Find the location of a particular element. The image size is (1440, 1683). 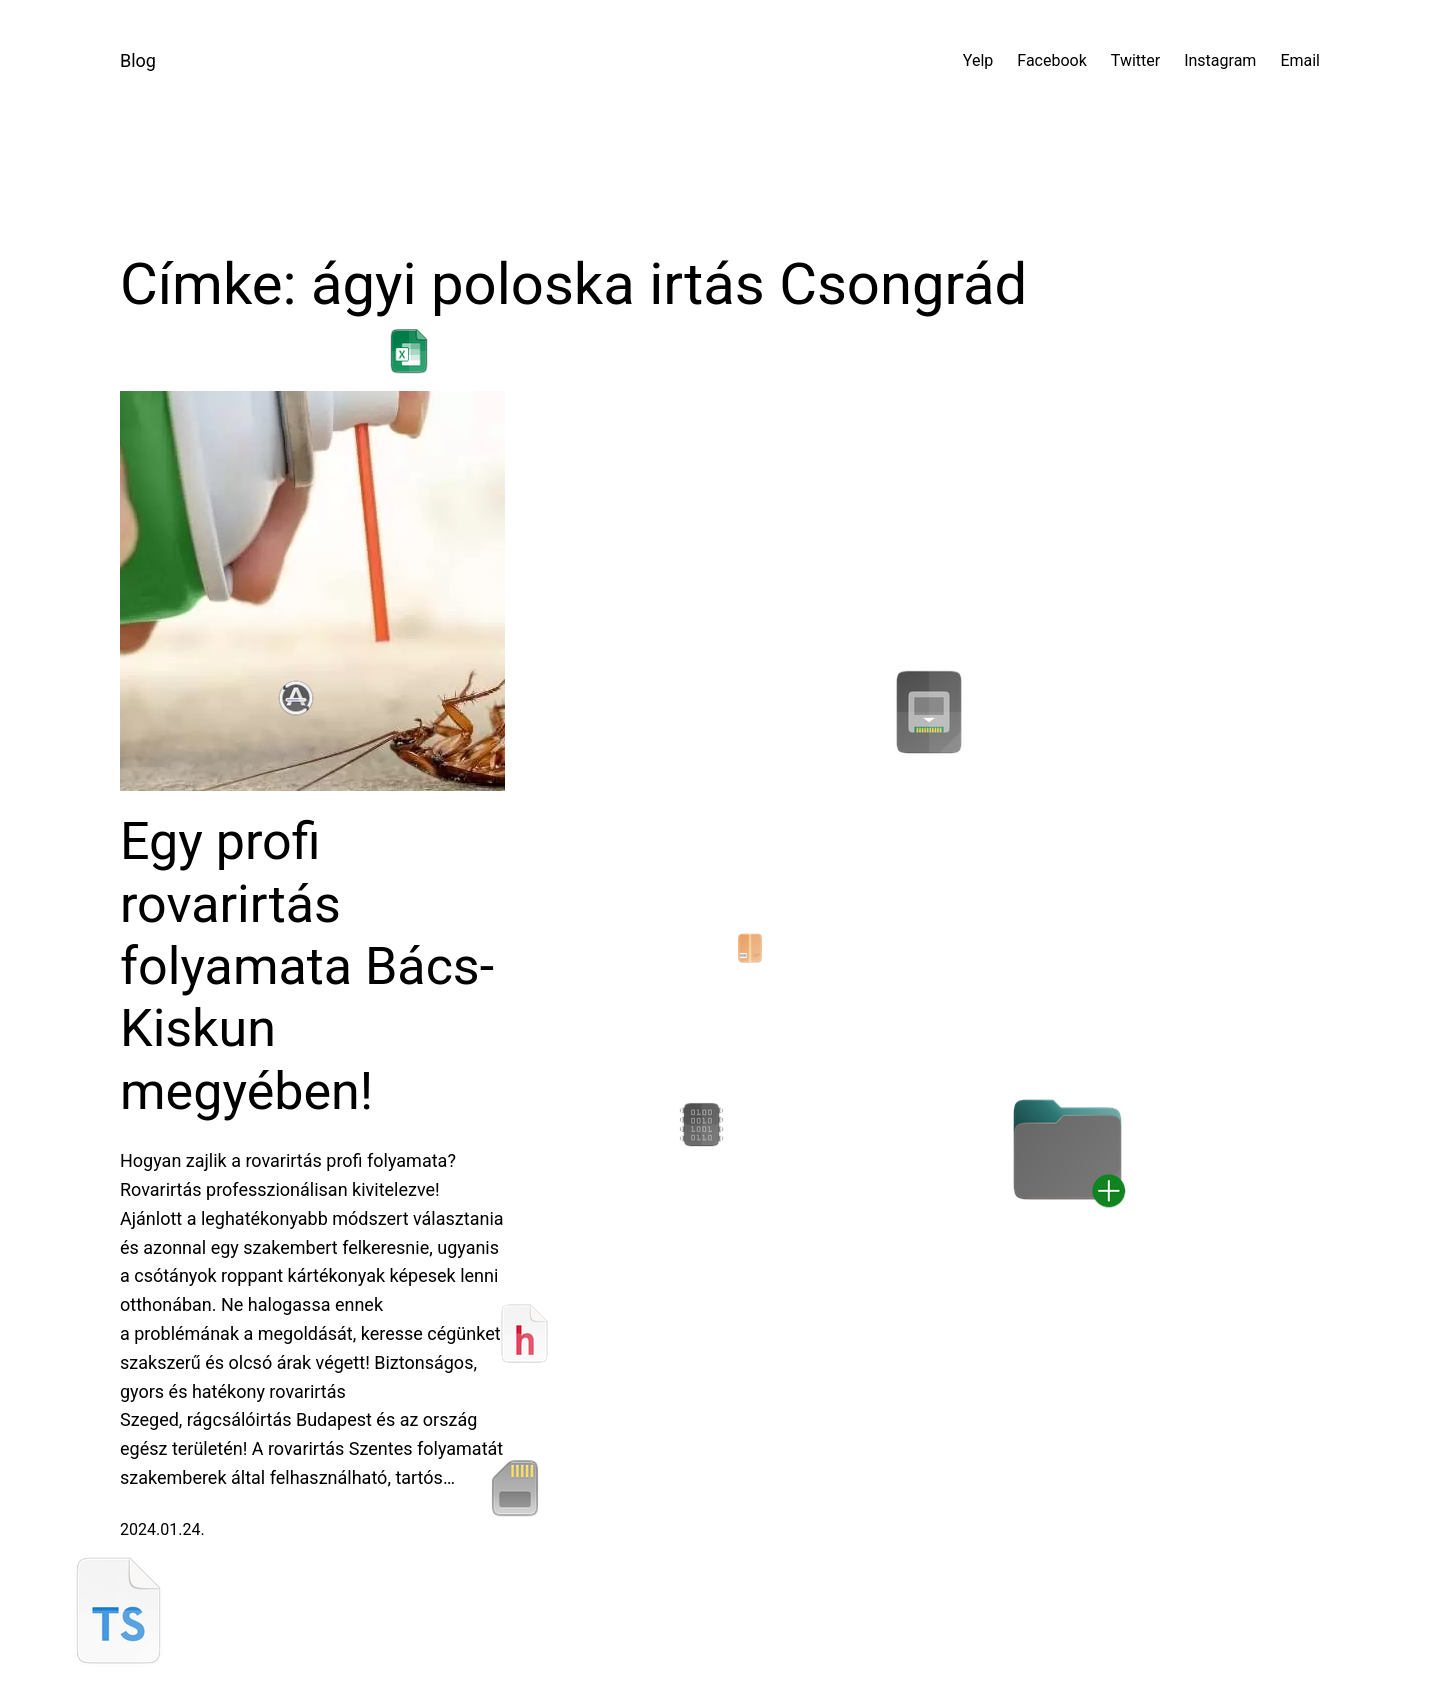

indicates a connected USB flash drive or removable storage is located at coordinates (515, 1488).